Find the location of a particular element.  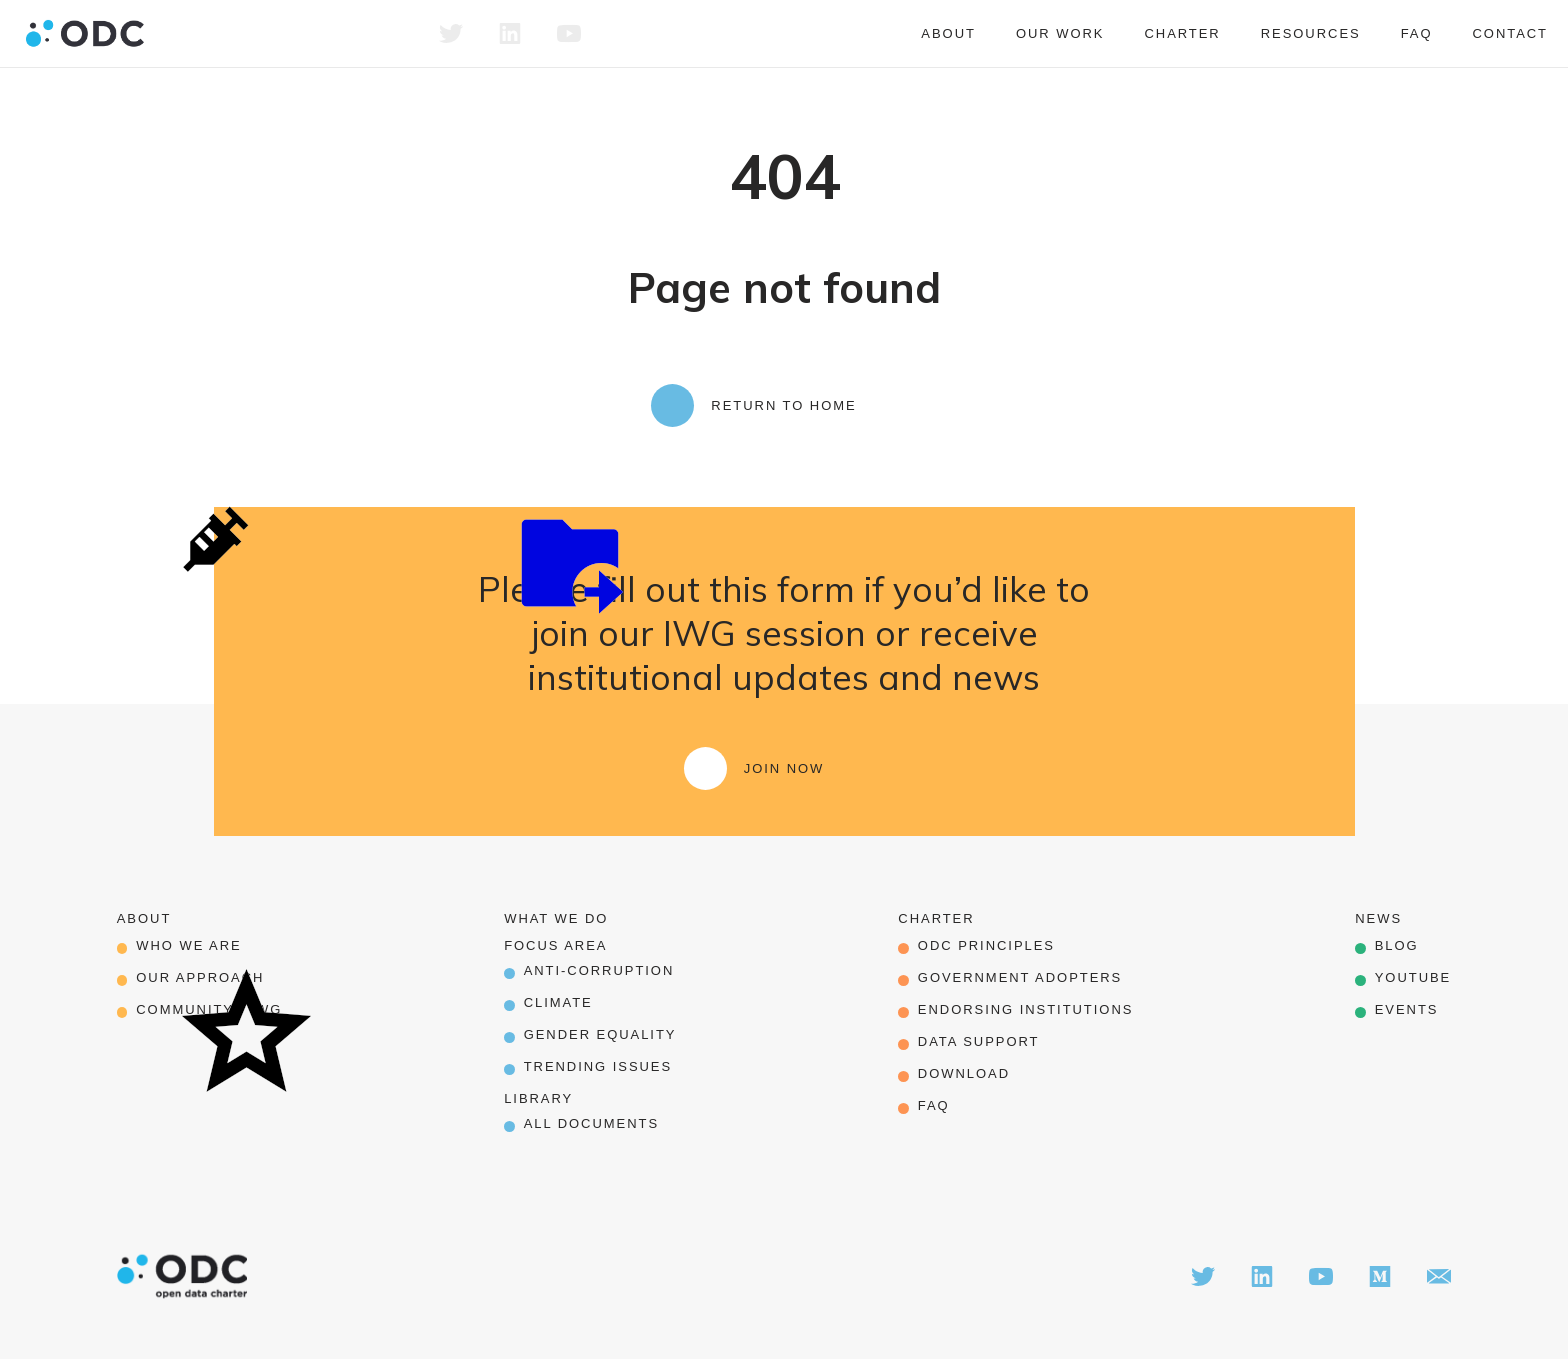

add item to favorites is located at coordinates (246, 1033).